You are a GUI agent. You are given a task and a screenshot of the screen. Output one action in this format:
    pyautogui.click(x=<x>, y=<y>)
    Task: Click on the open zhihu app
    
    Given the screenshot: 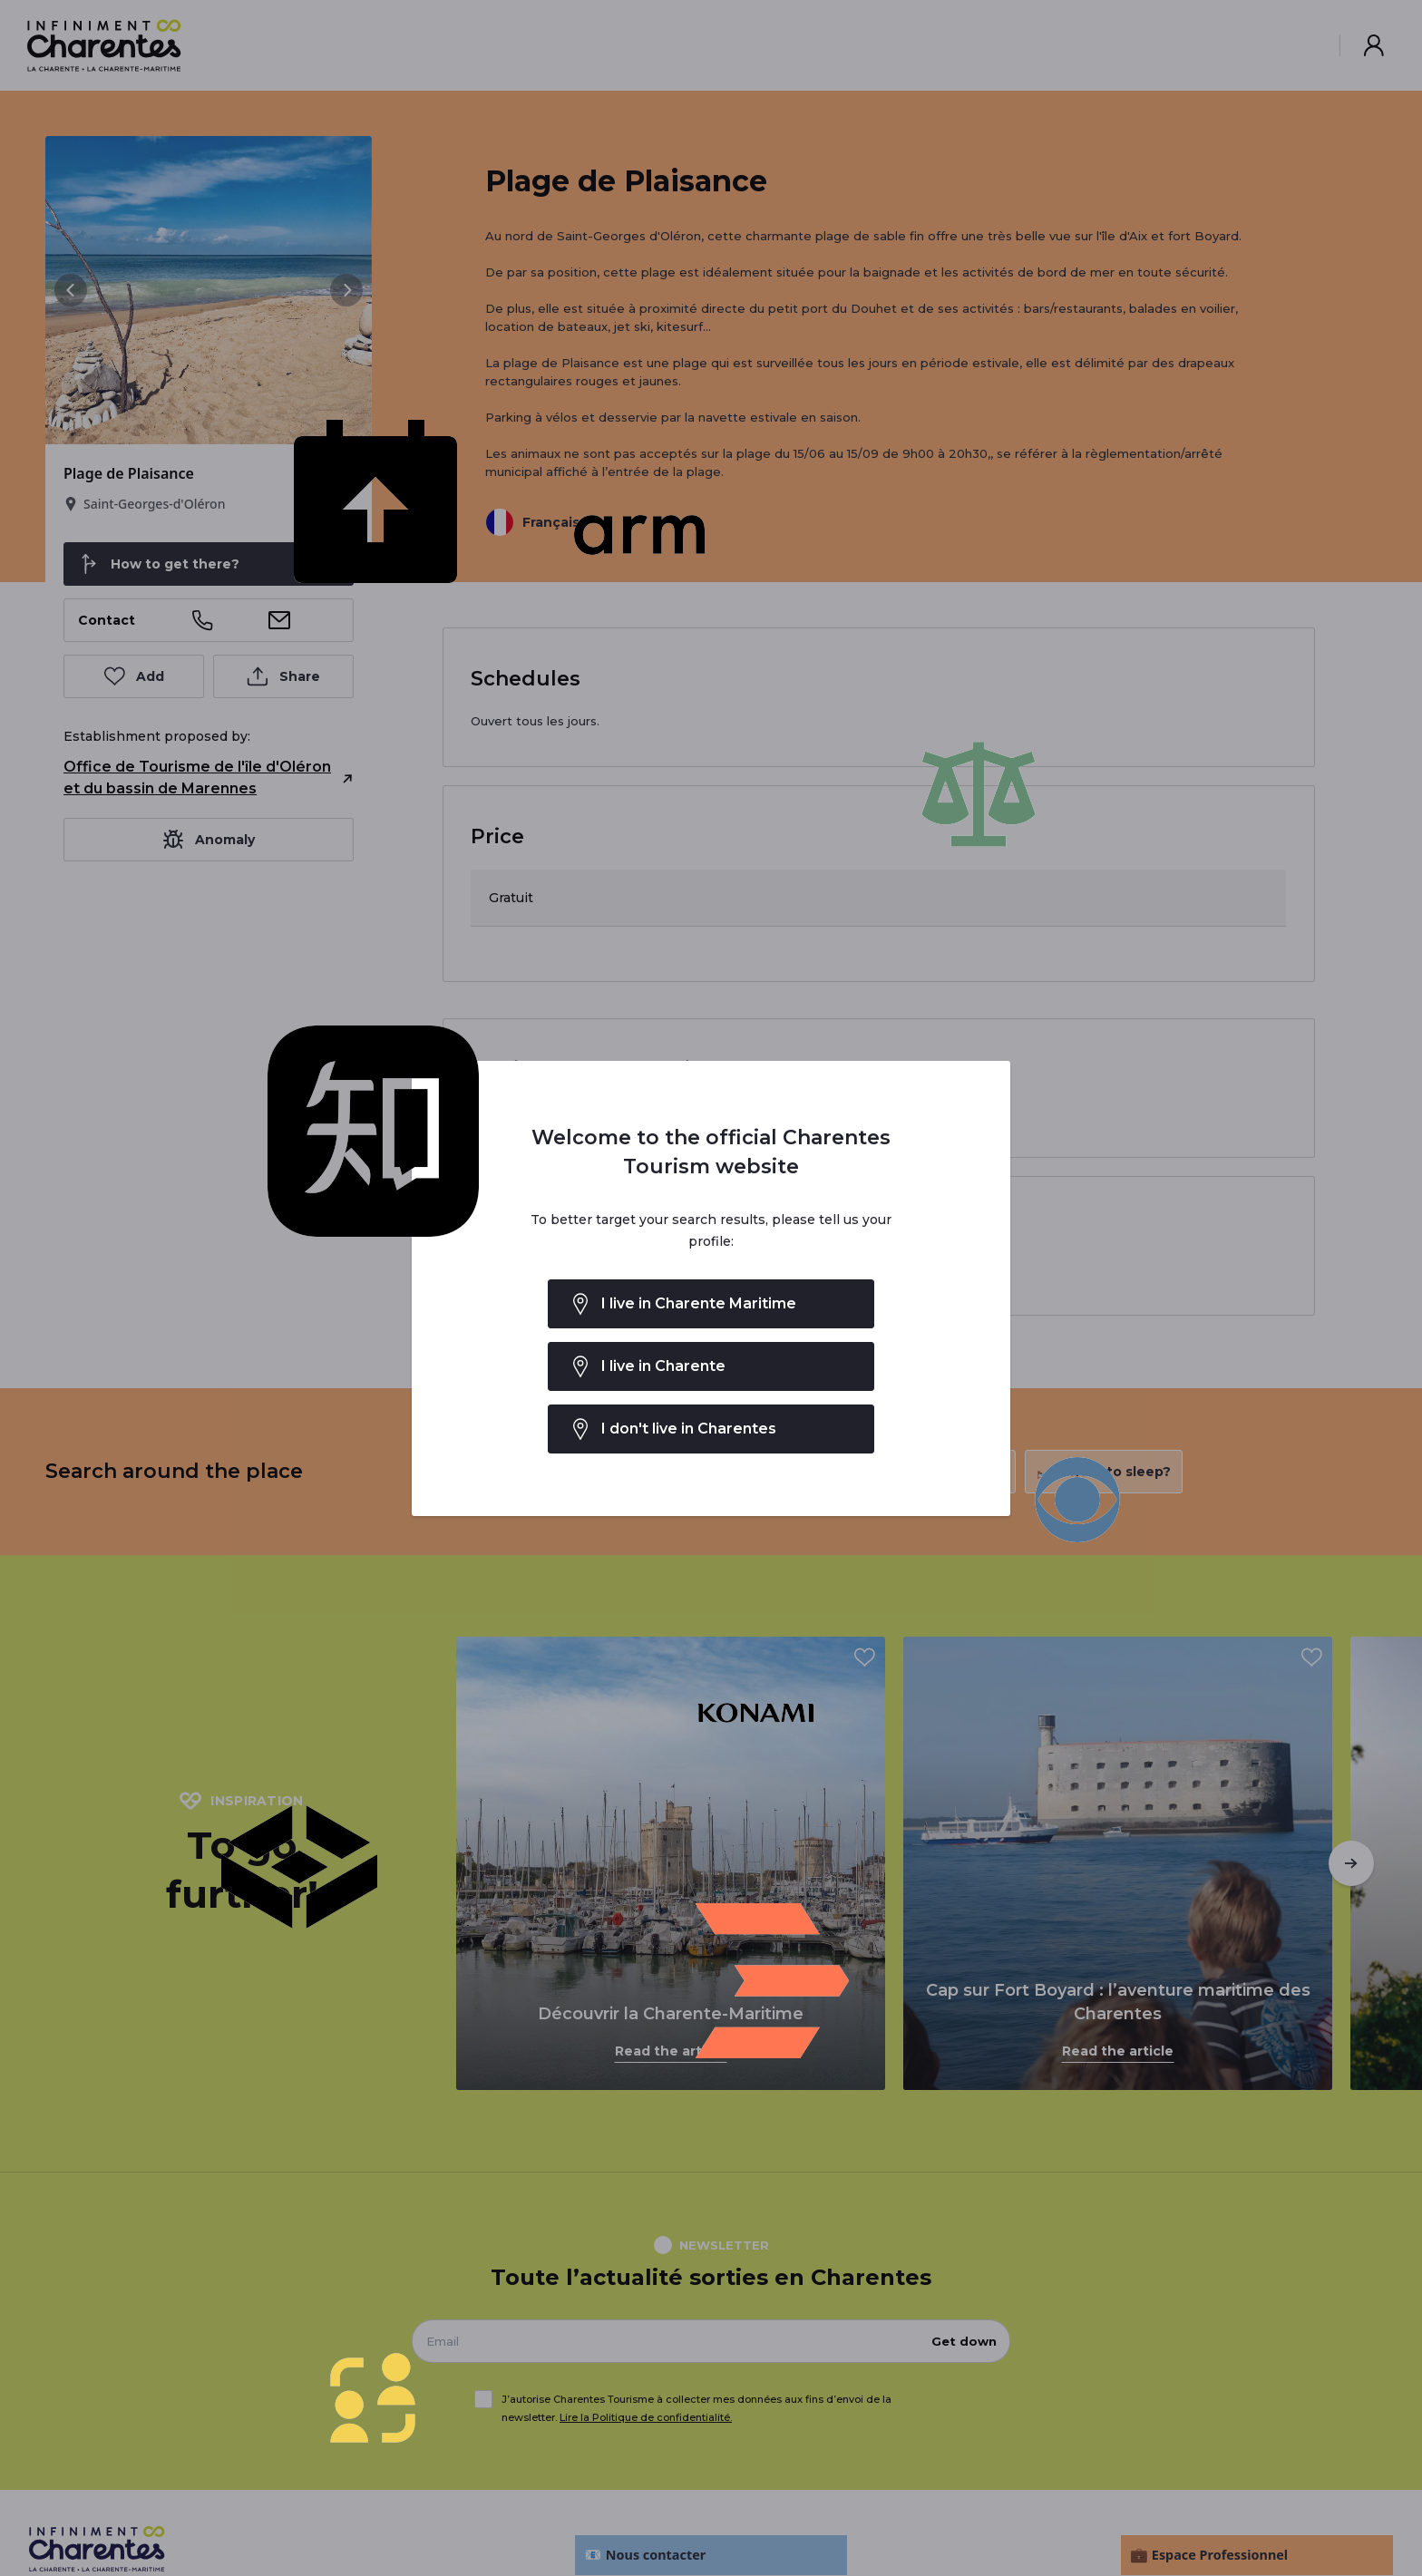 What is the action you would take?
    pyautogui.click(x=373, y=1131)
    